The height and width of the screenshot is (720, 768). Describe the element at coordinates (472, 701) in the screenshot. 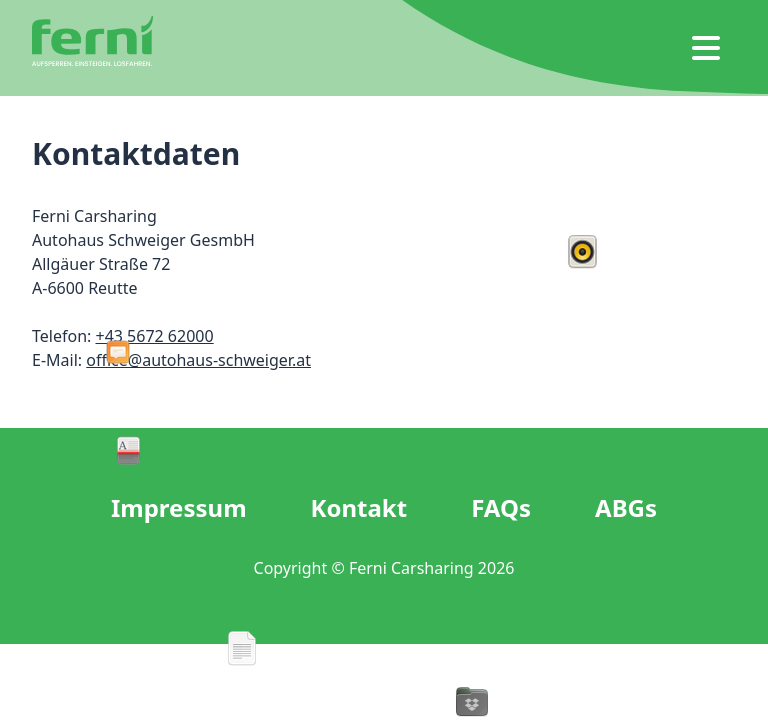

I see `open your dropbox folder` at that location.